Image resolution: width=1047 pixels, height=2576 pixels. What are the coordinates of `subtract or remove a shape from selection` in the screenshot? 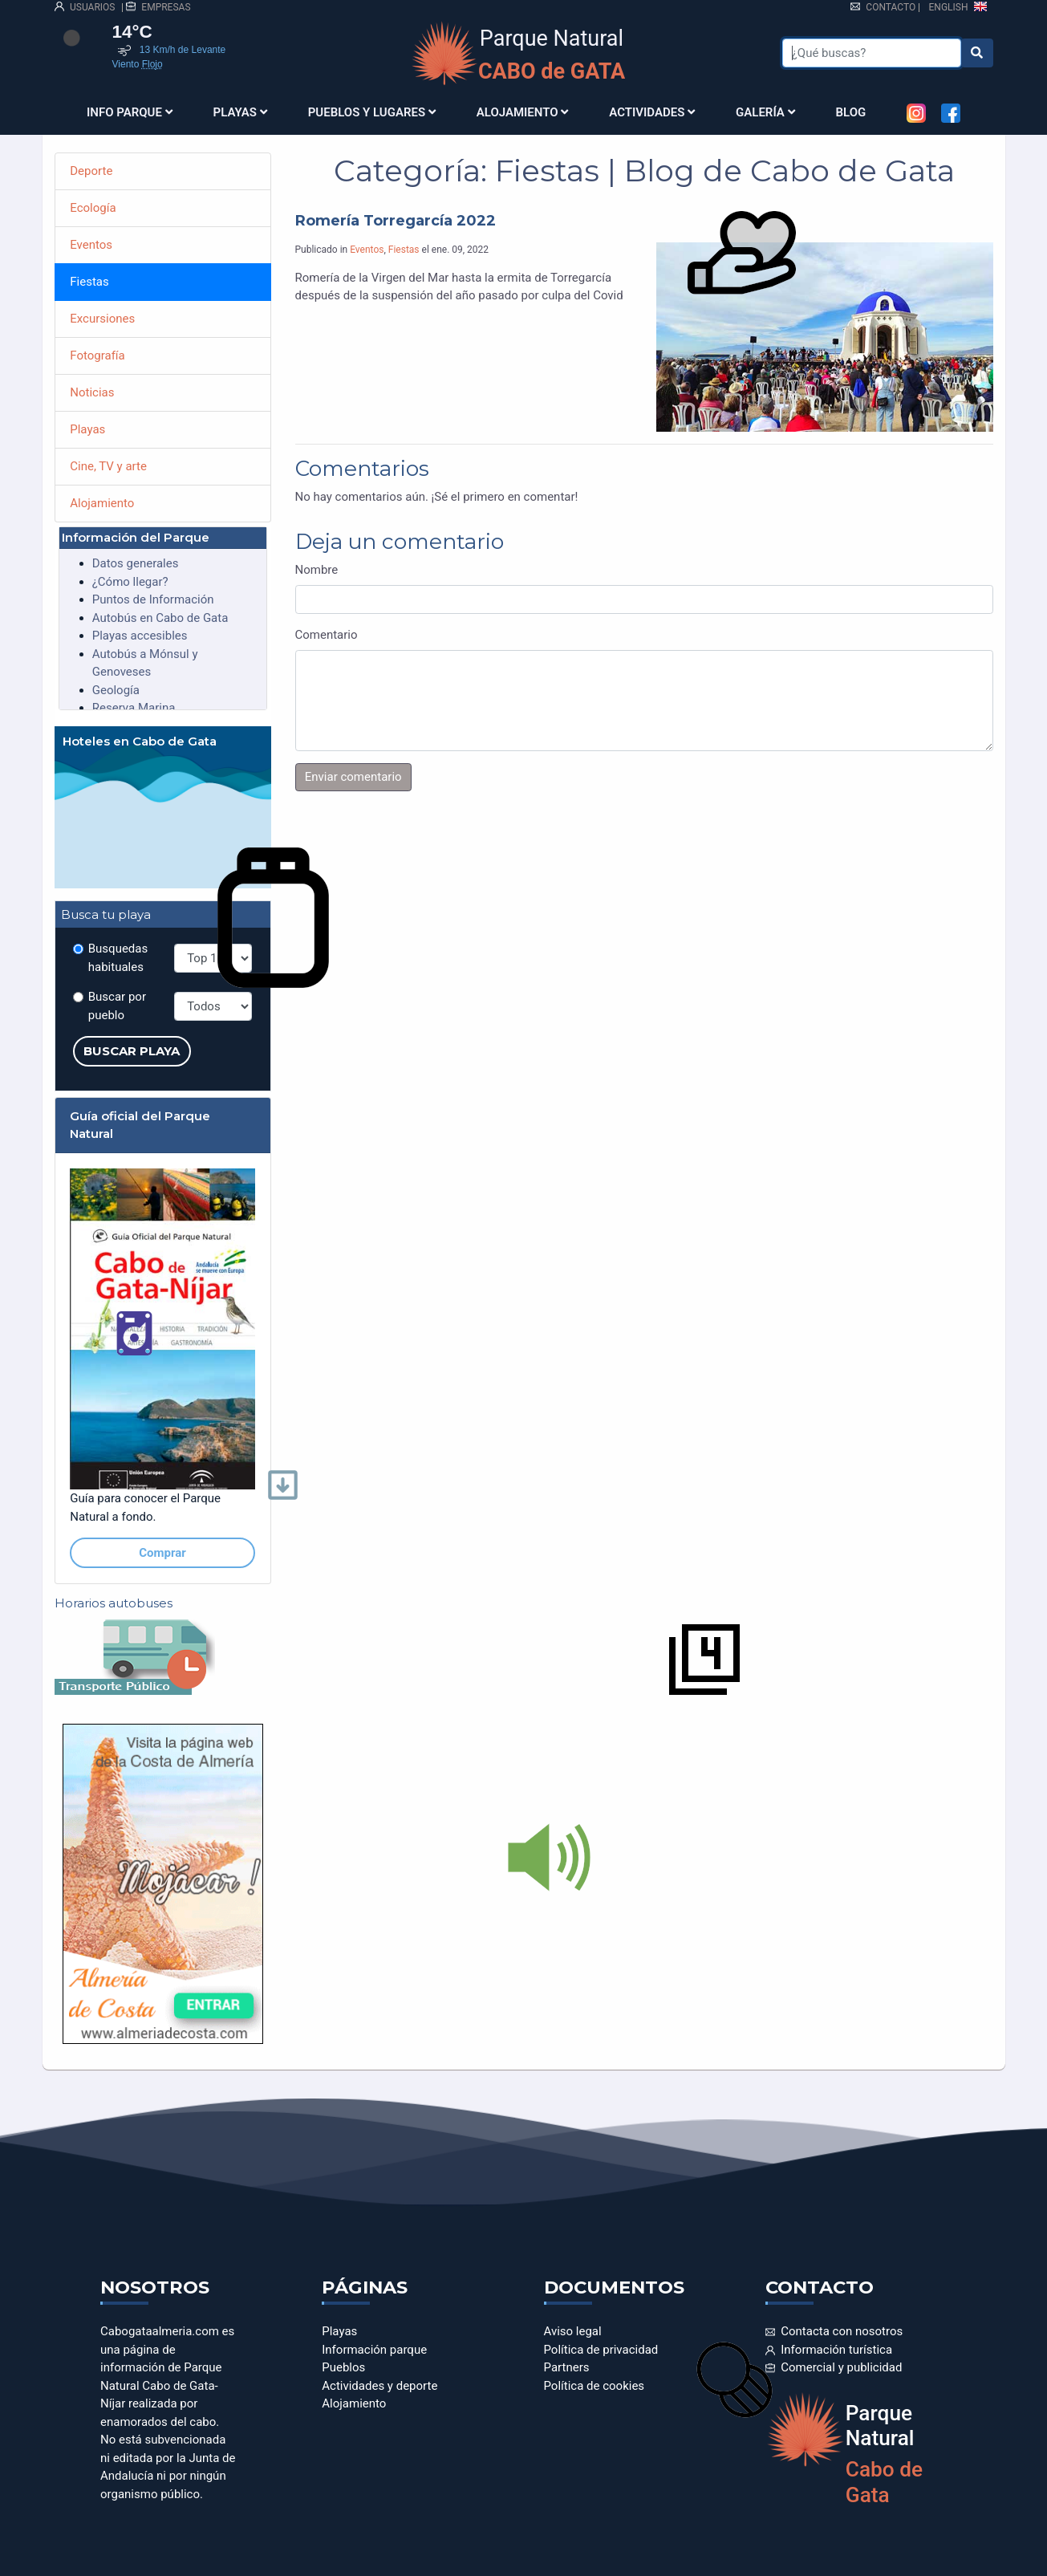 It's located at (734, 2379).